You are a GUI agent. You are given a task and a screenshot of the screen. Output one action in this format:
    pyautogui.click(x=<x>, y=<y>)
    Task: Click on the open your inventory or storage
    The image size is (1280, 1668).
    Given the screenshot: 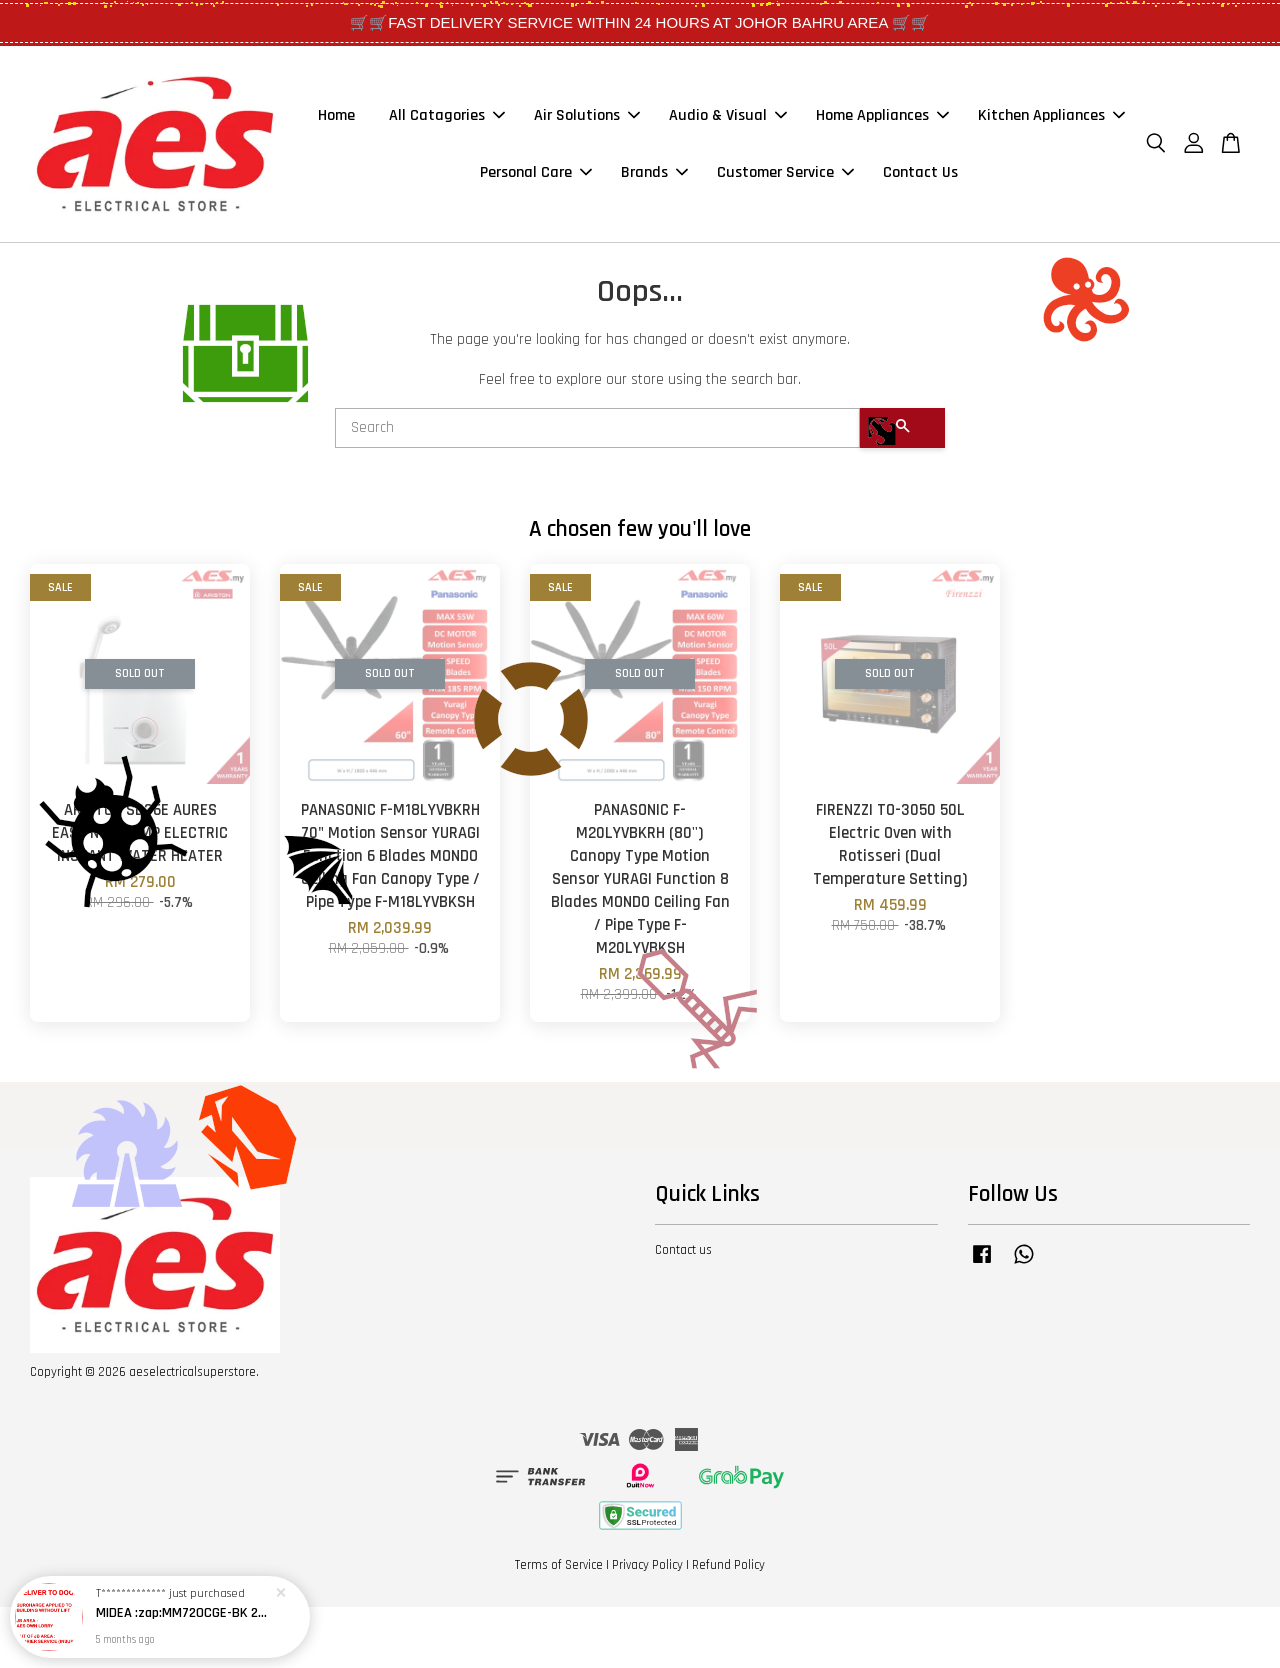 What is the action you would take?
    pyautogui.click(x=245, y=353)
    